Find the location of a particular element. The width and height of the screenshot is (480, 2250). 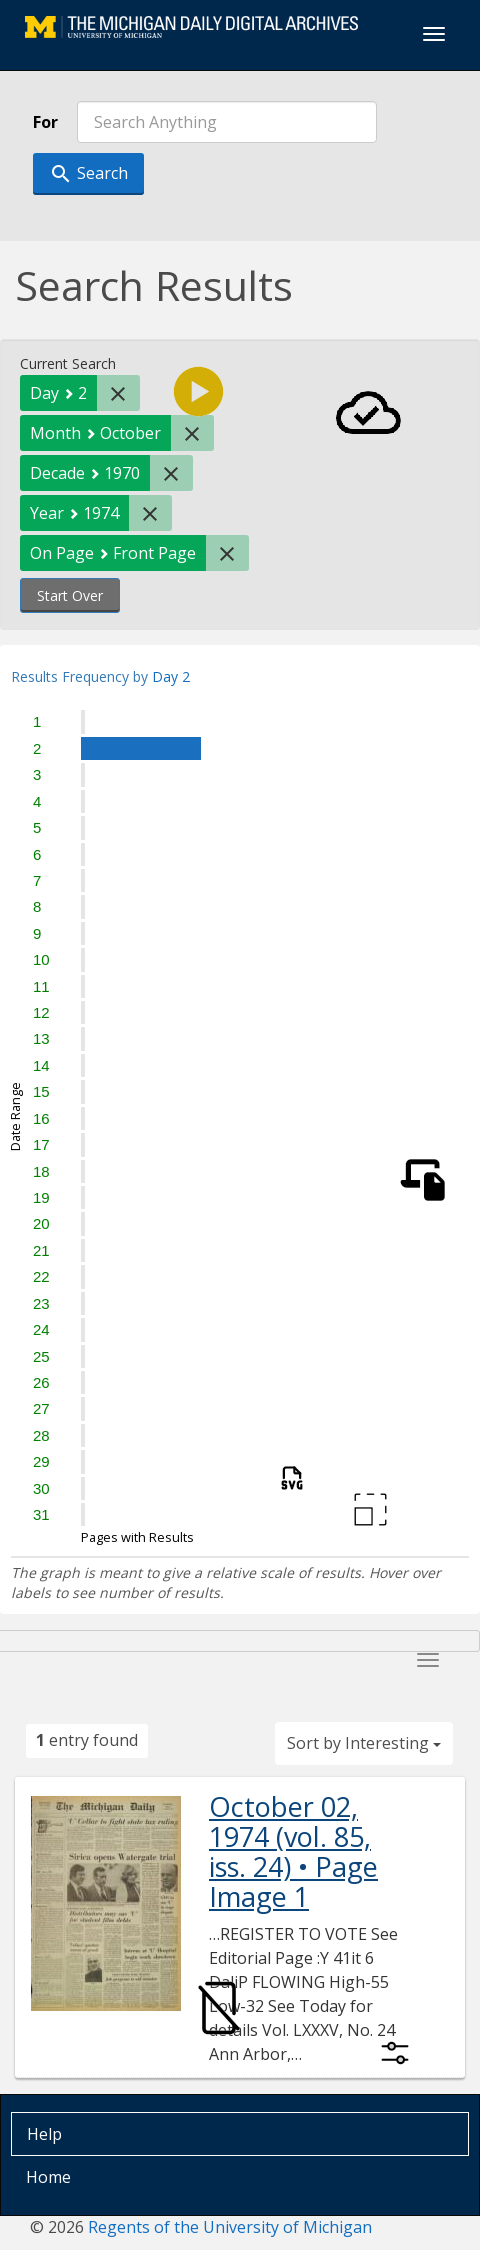

mobile device unavailable or disabled is located at coordinates (219, 2008).